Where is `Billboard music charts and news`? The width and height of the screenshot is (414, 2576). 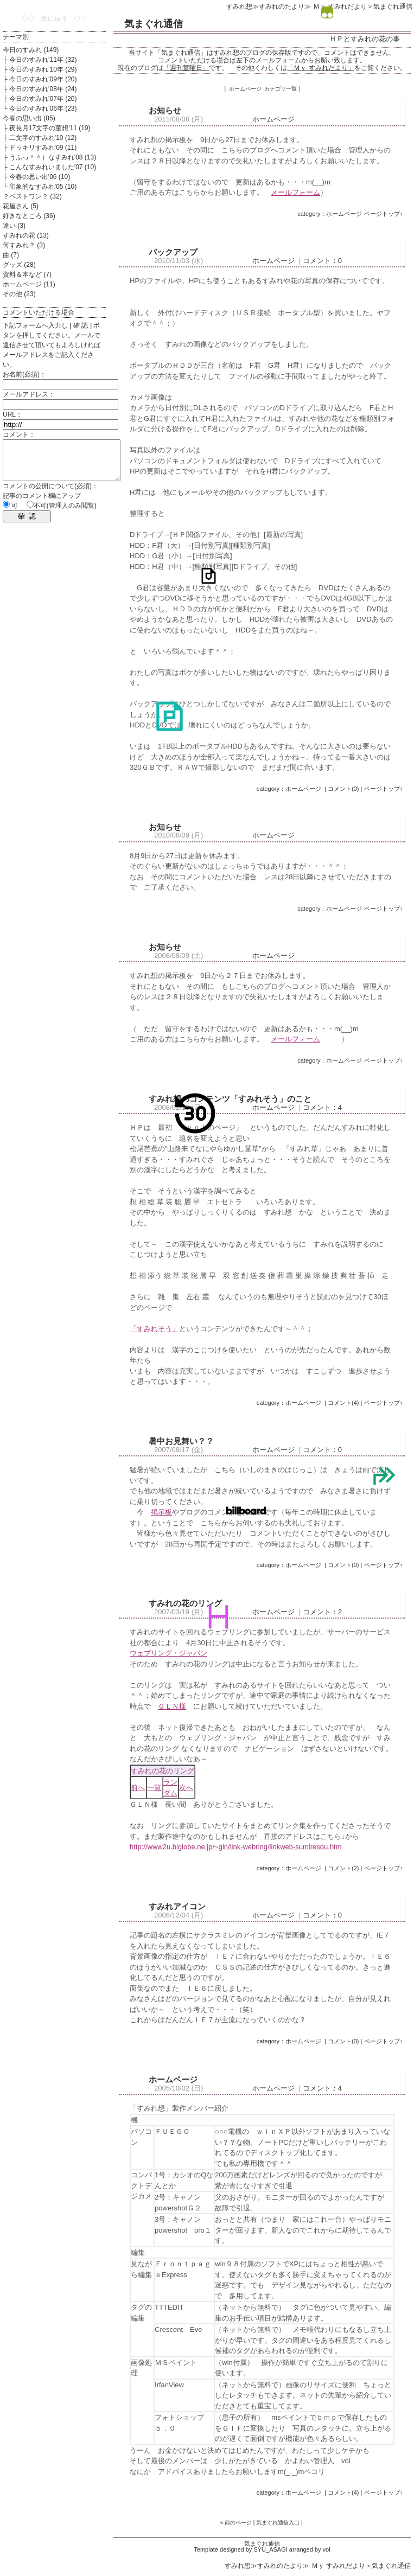
Billboard music charts and news is located at coordinates (246, 1510).